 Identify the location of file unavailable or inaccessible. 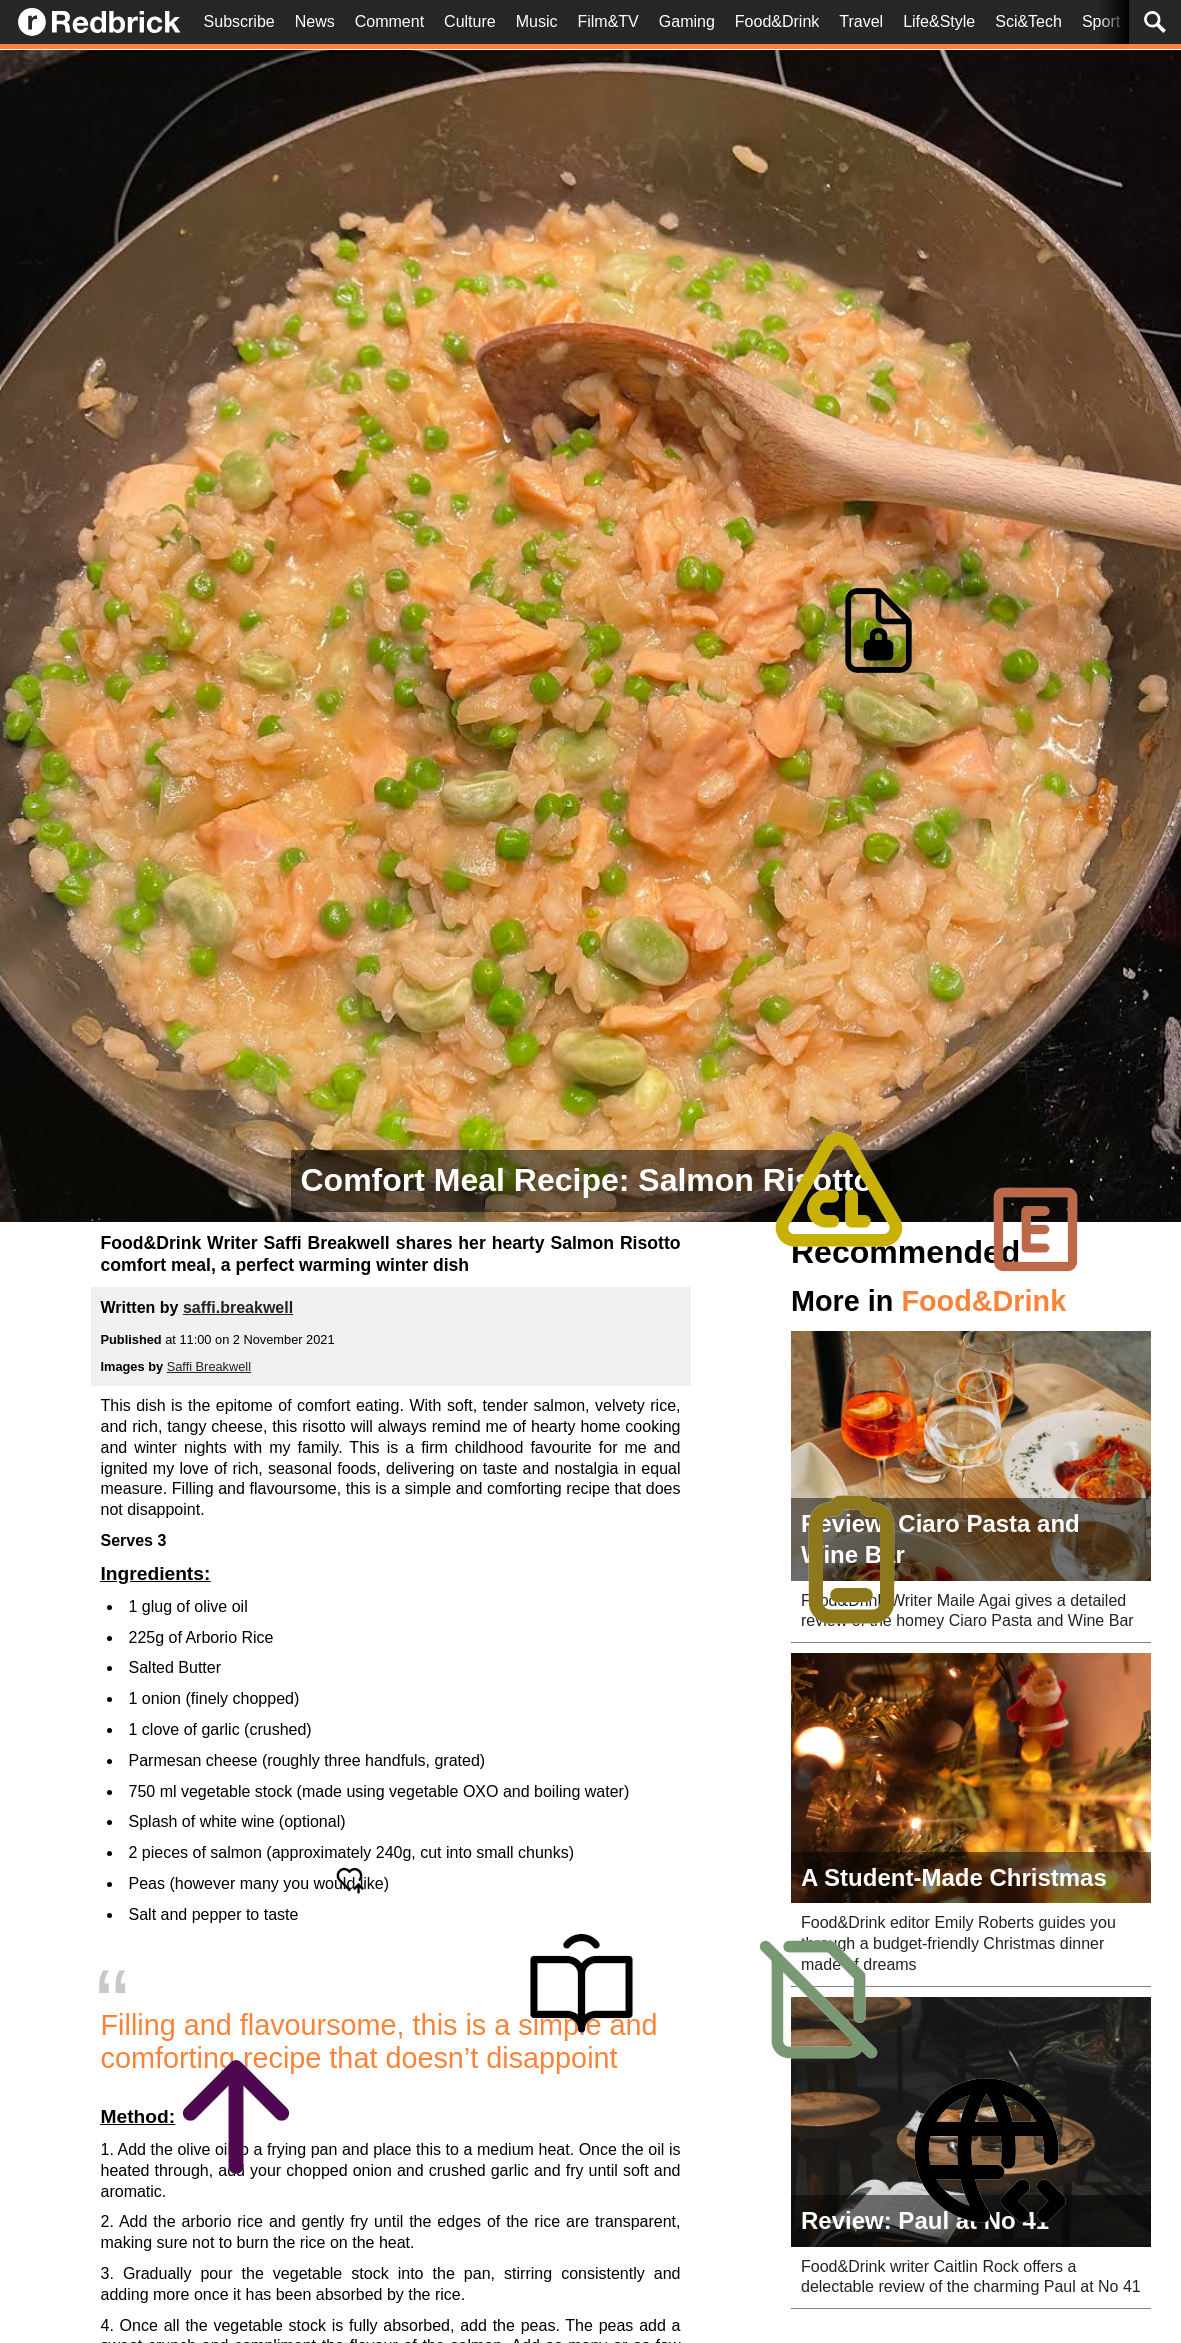
(818, 1999).